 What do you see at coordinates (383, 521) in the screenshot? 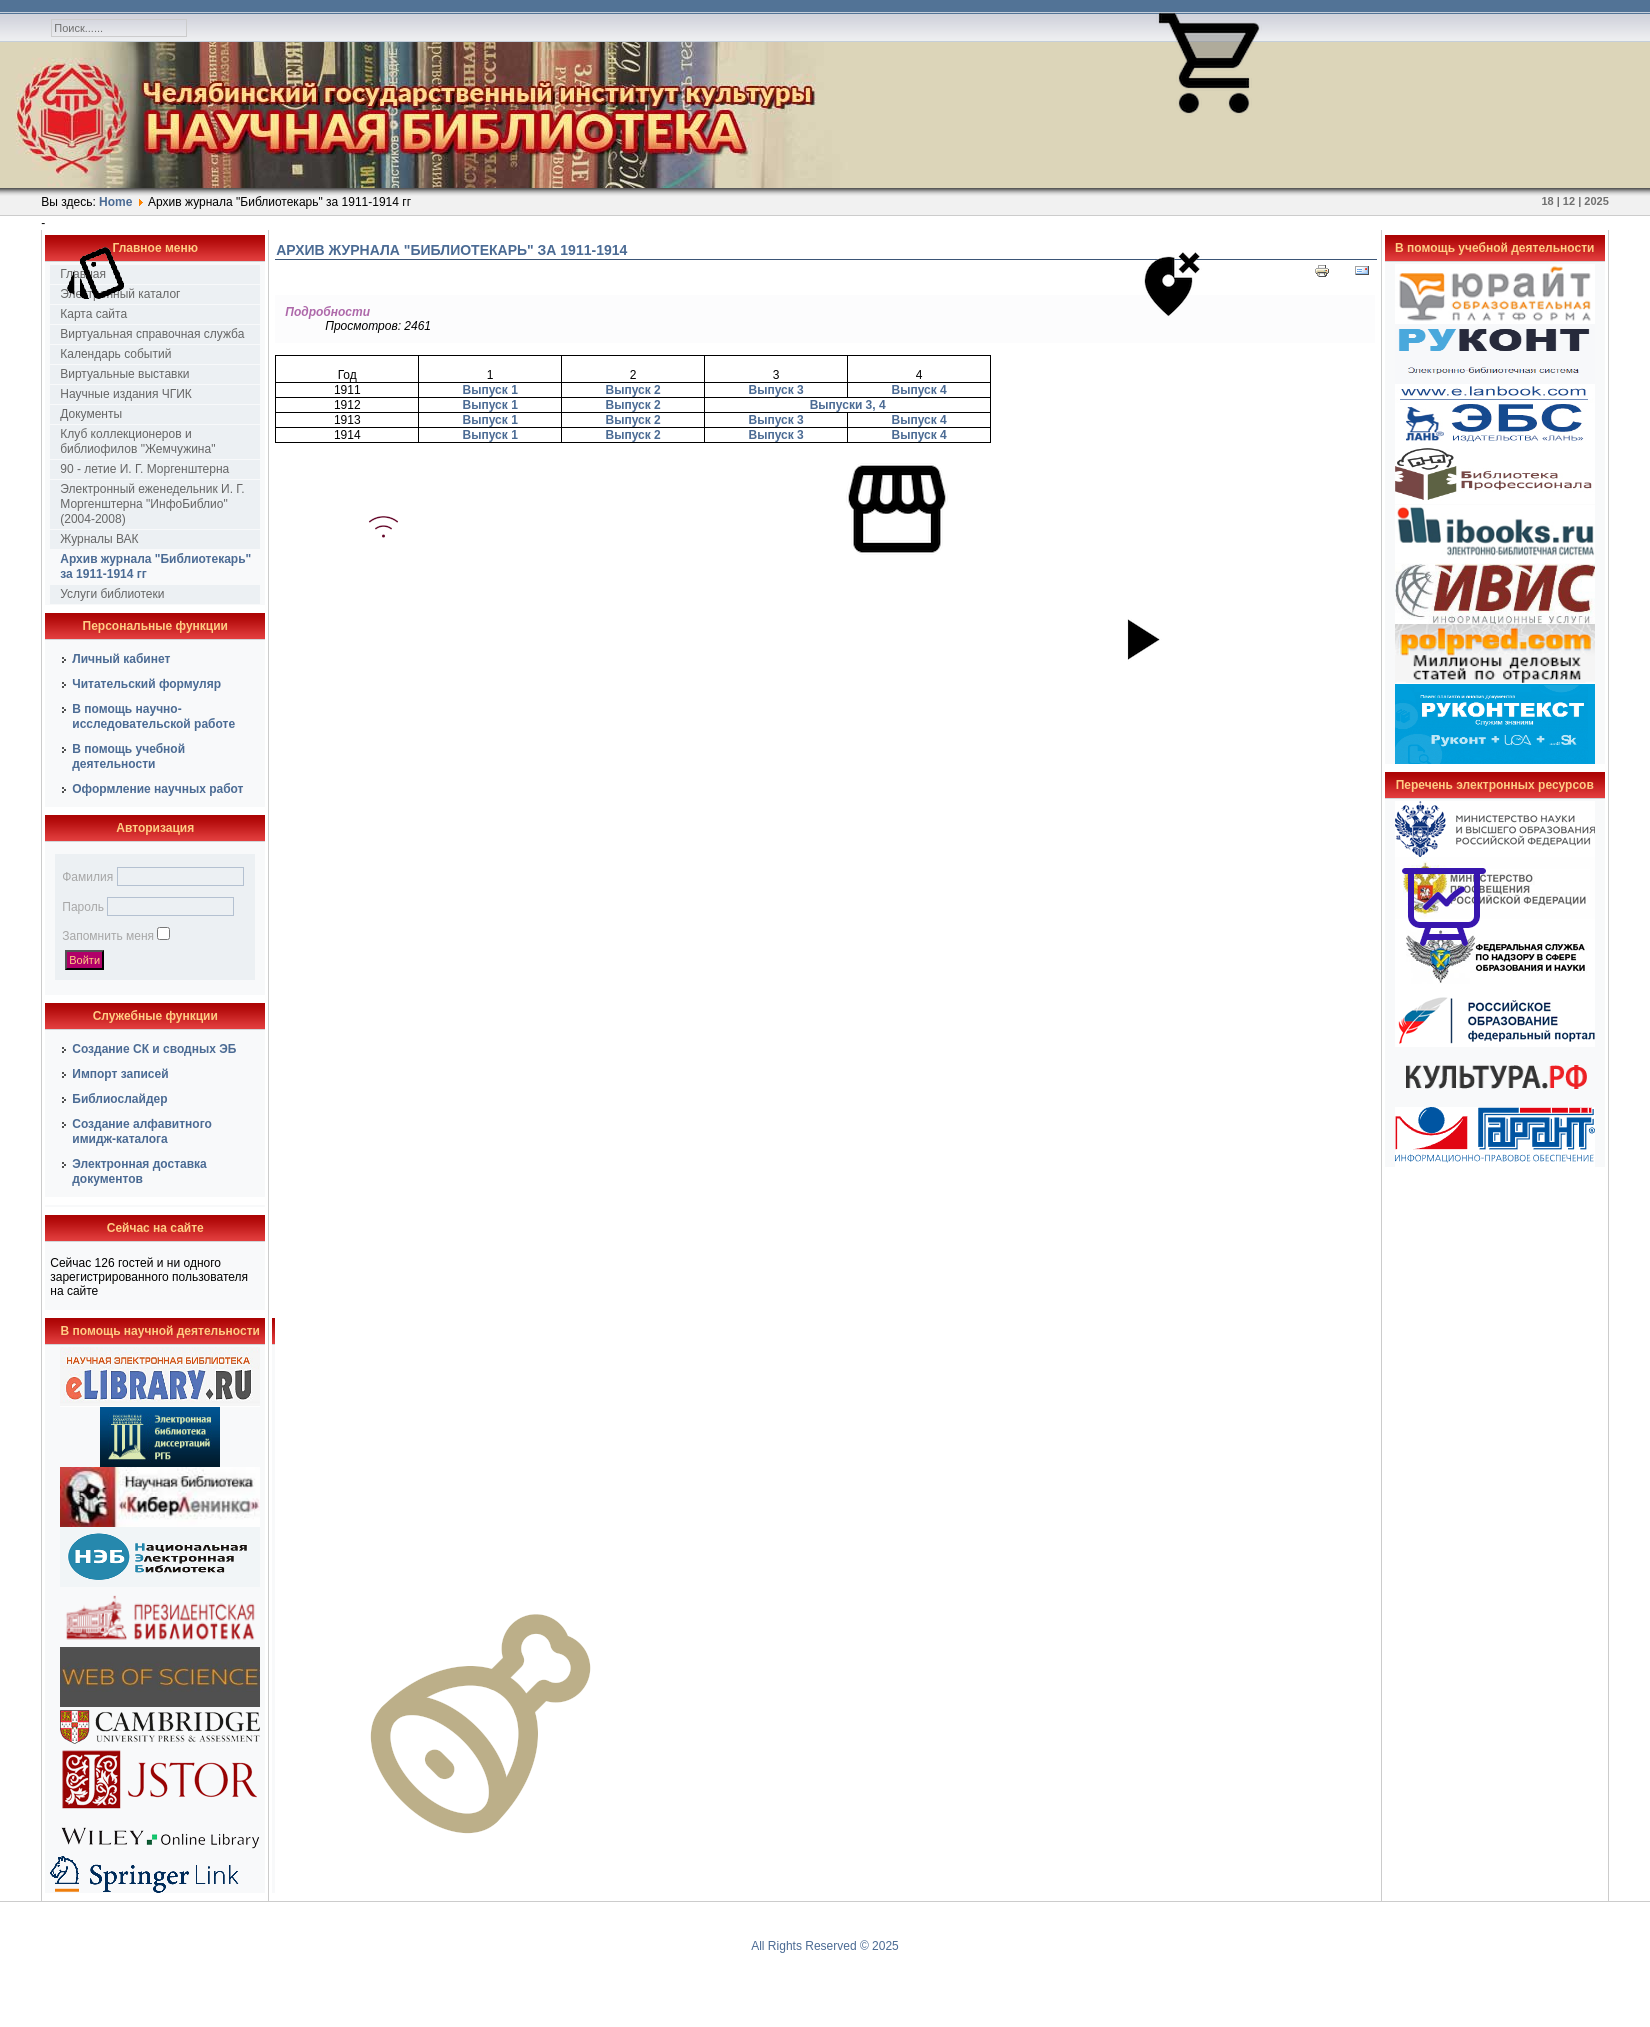
I see `indicates moderate wifi signal strength` at bounding box center [383, 521].